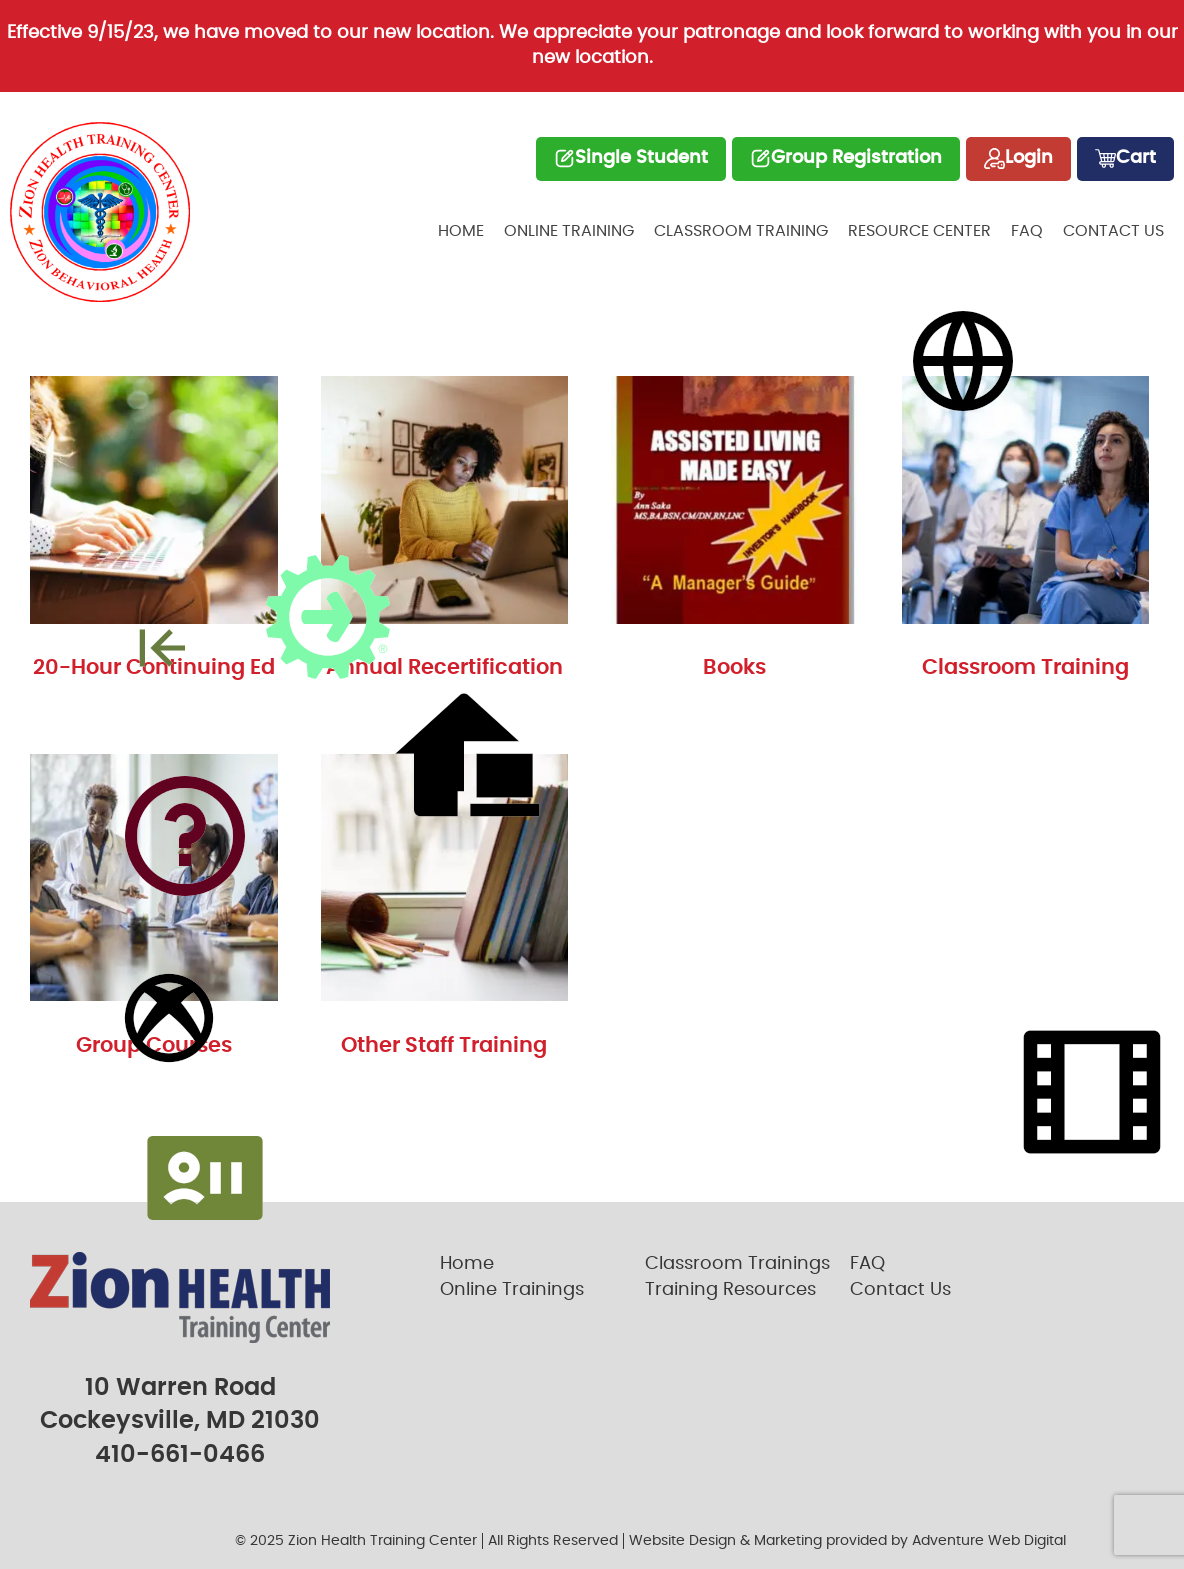 This screenshot has height=1569, width=1184. What do you see at coordinates (464, 760) in the screenshot?
I see `access home office or remote work settings` at bounding box center [464, 760].